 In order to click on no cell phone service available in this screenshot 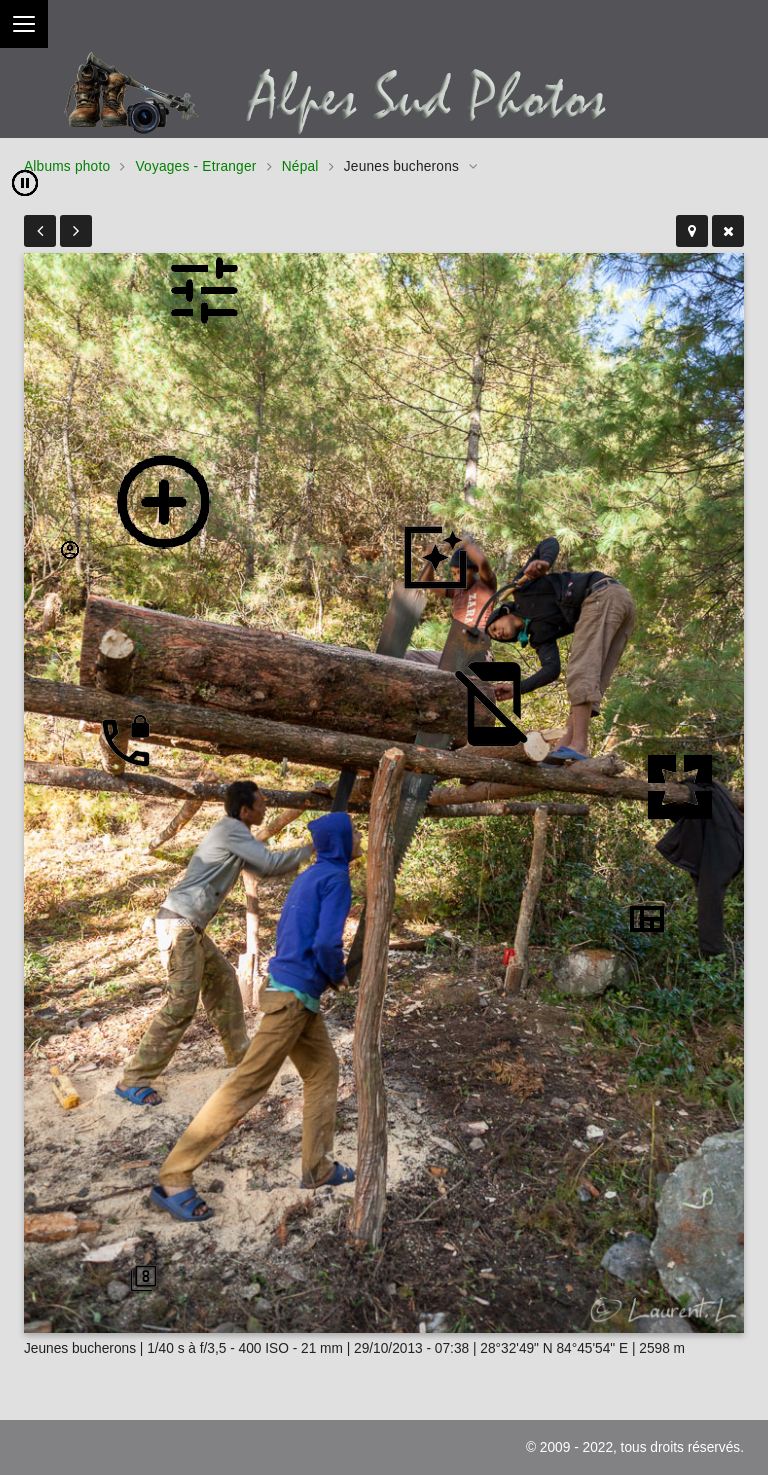, I will do `click(494, 704)`.